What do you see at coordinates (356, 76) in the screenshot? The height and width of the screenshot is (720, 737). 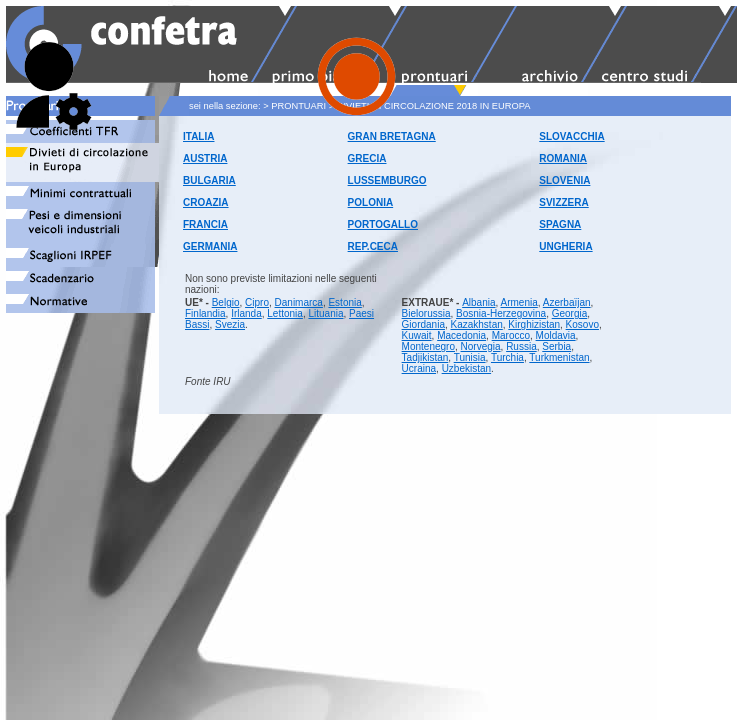 I see `indicates loading or processing in progress` at bounding box center [356, 76].